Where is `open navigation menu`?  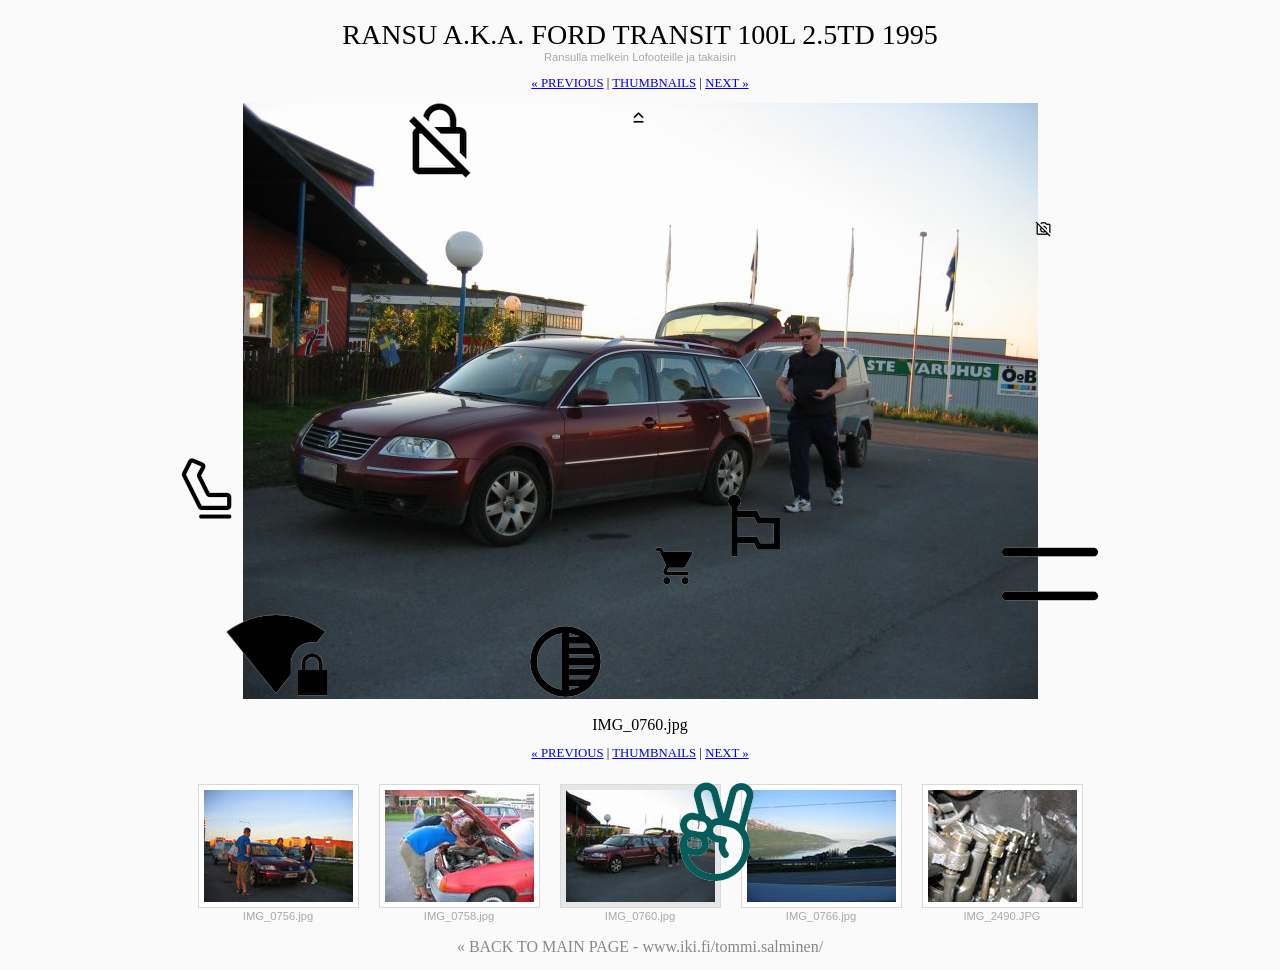 open navigation menu is located at coordinates (1050, 574).